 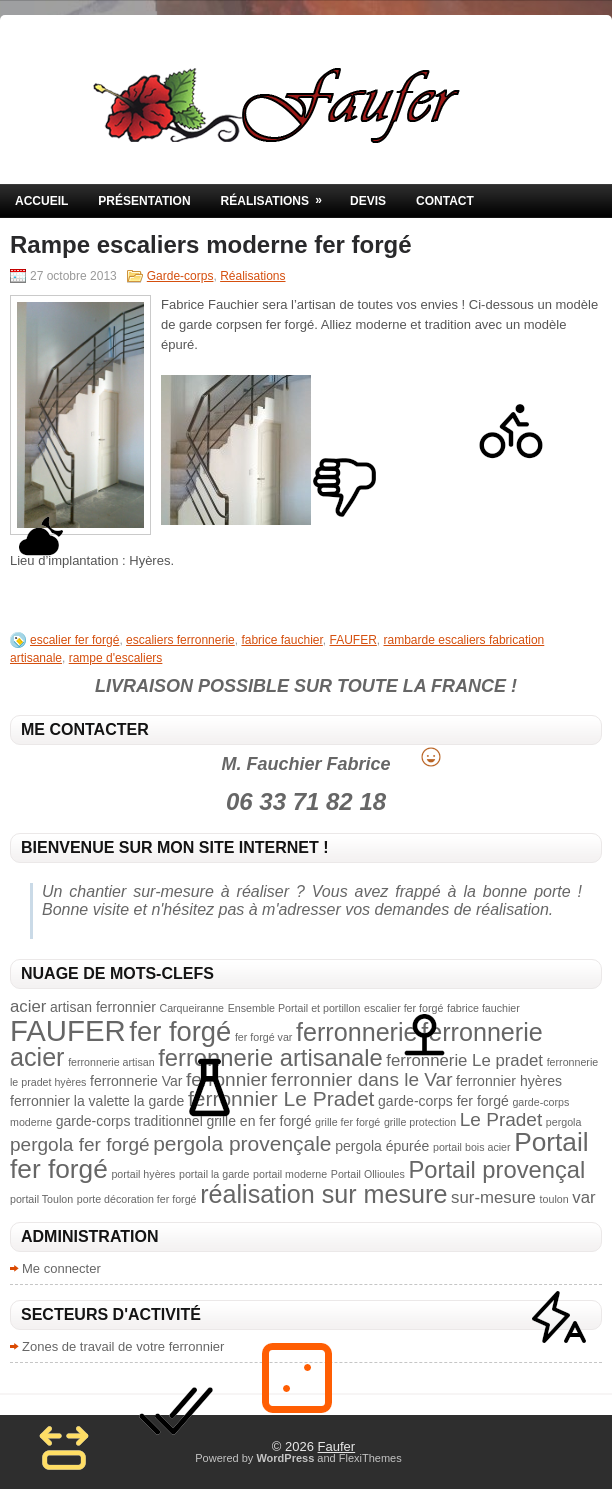 What do you see at coordinates (297, 1378) in the screenshot?
I see `roll for a random result` at bounding box center [297, 1378].